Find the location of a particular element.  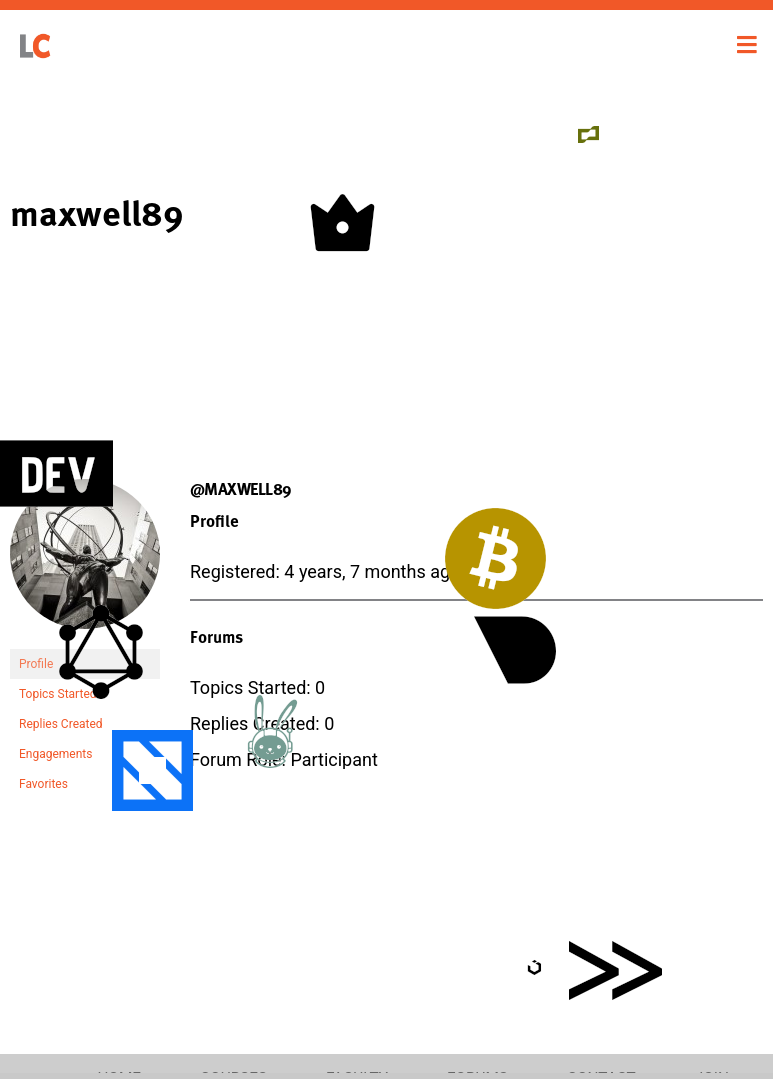

bitcoin cryptocurrency logo is located at coordinates (495, 558).